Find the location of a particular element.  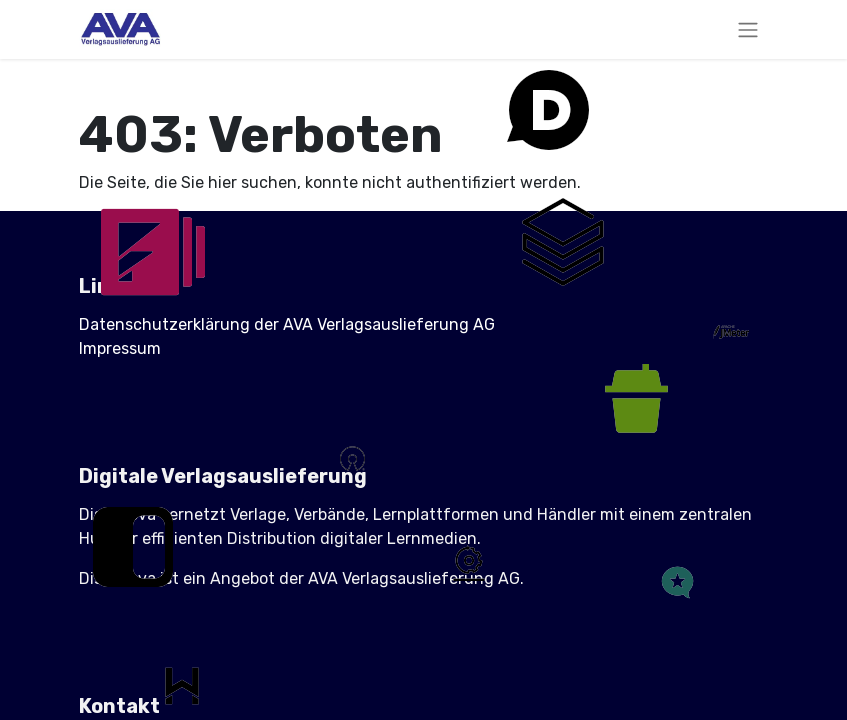

JFrog Pipelines logo is located at coordinates (469, 563).